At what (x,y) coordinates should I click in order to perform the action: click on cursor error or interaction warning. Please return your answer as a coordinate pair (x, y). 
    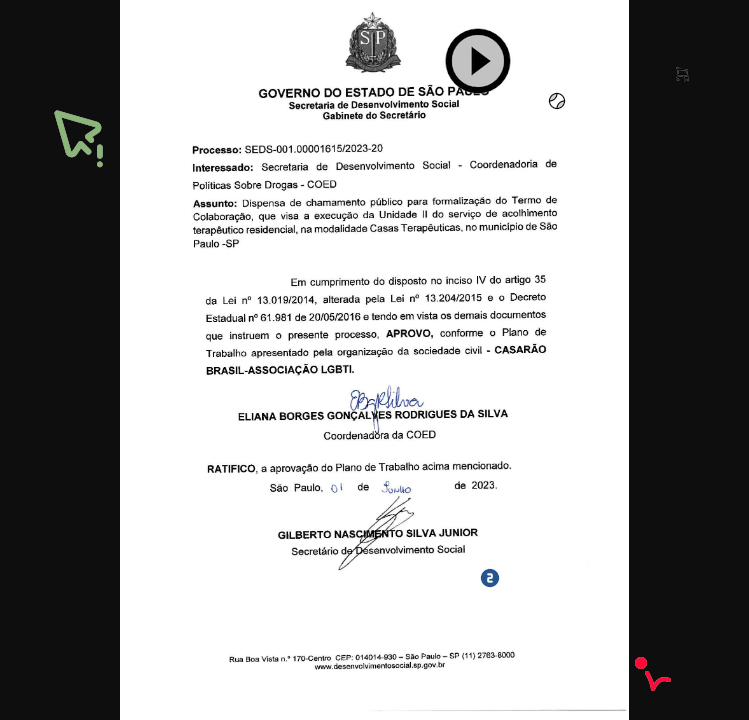
    Looking at the image, I should click on (80, 136).